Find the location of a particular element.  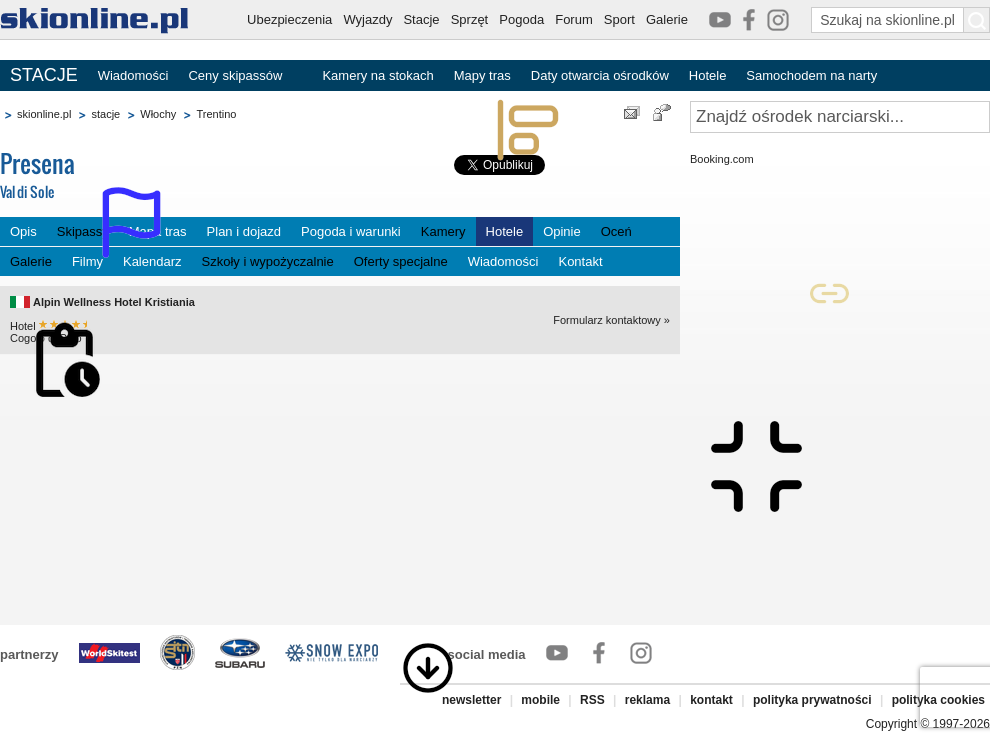

align items to the start vertically is located at coordinates (528, 130).